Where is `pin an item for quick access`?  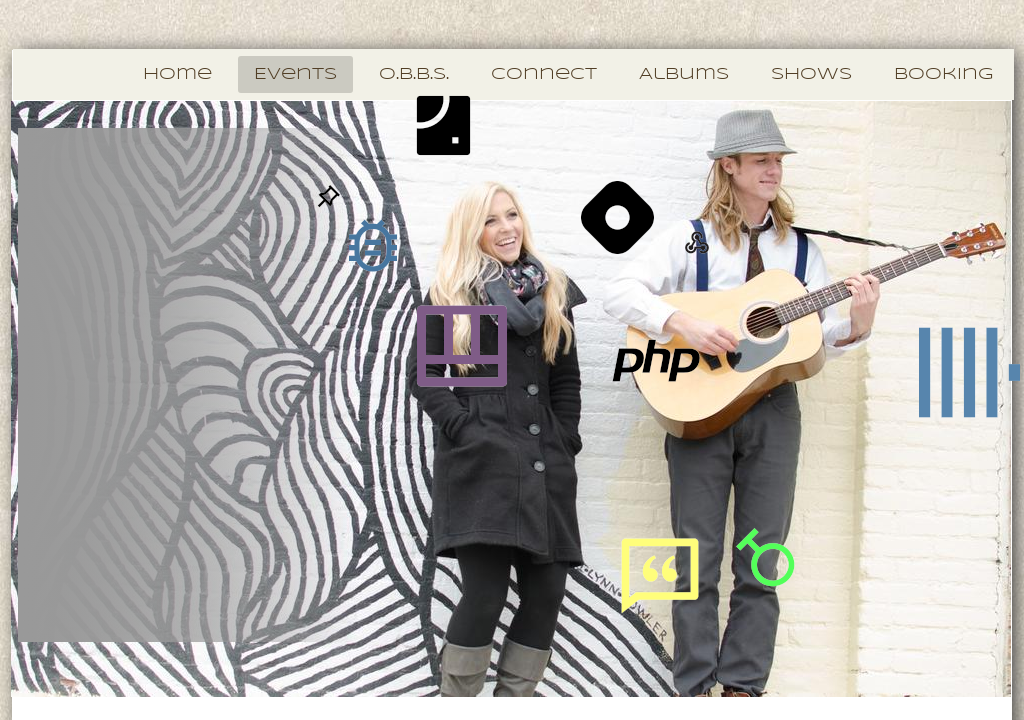
pin an item for quick access is located at coordinates (328, 197).